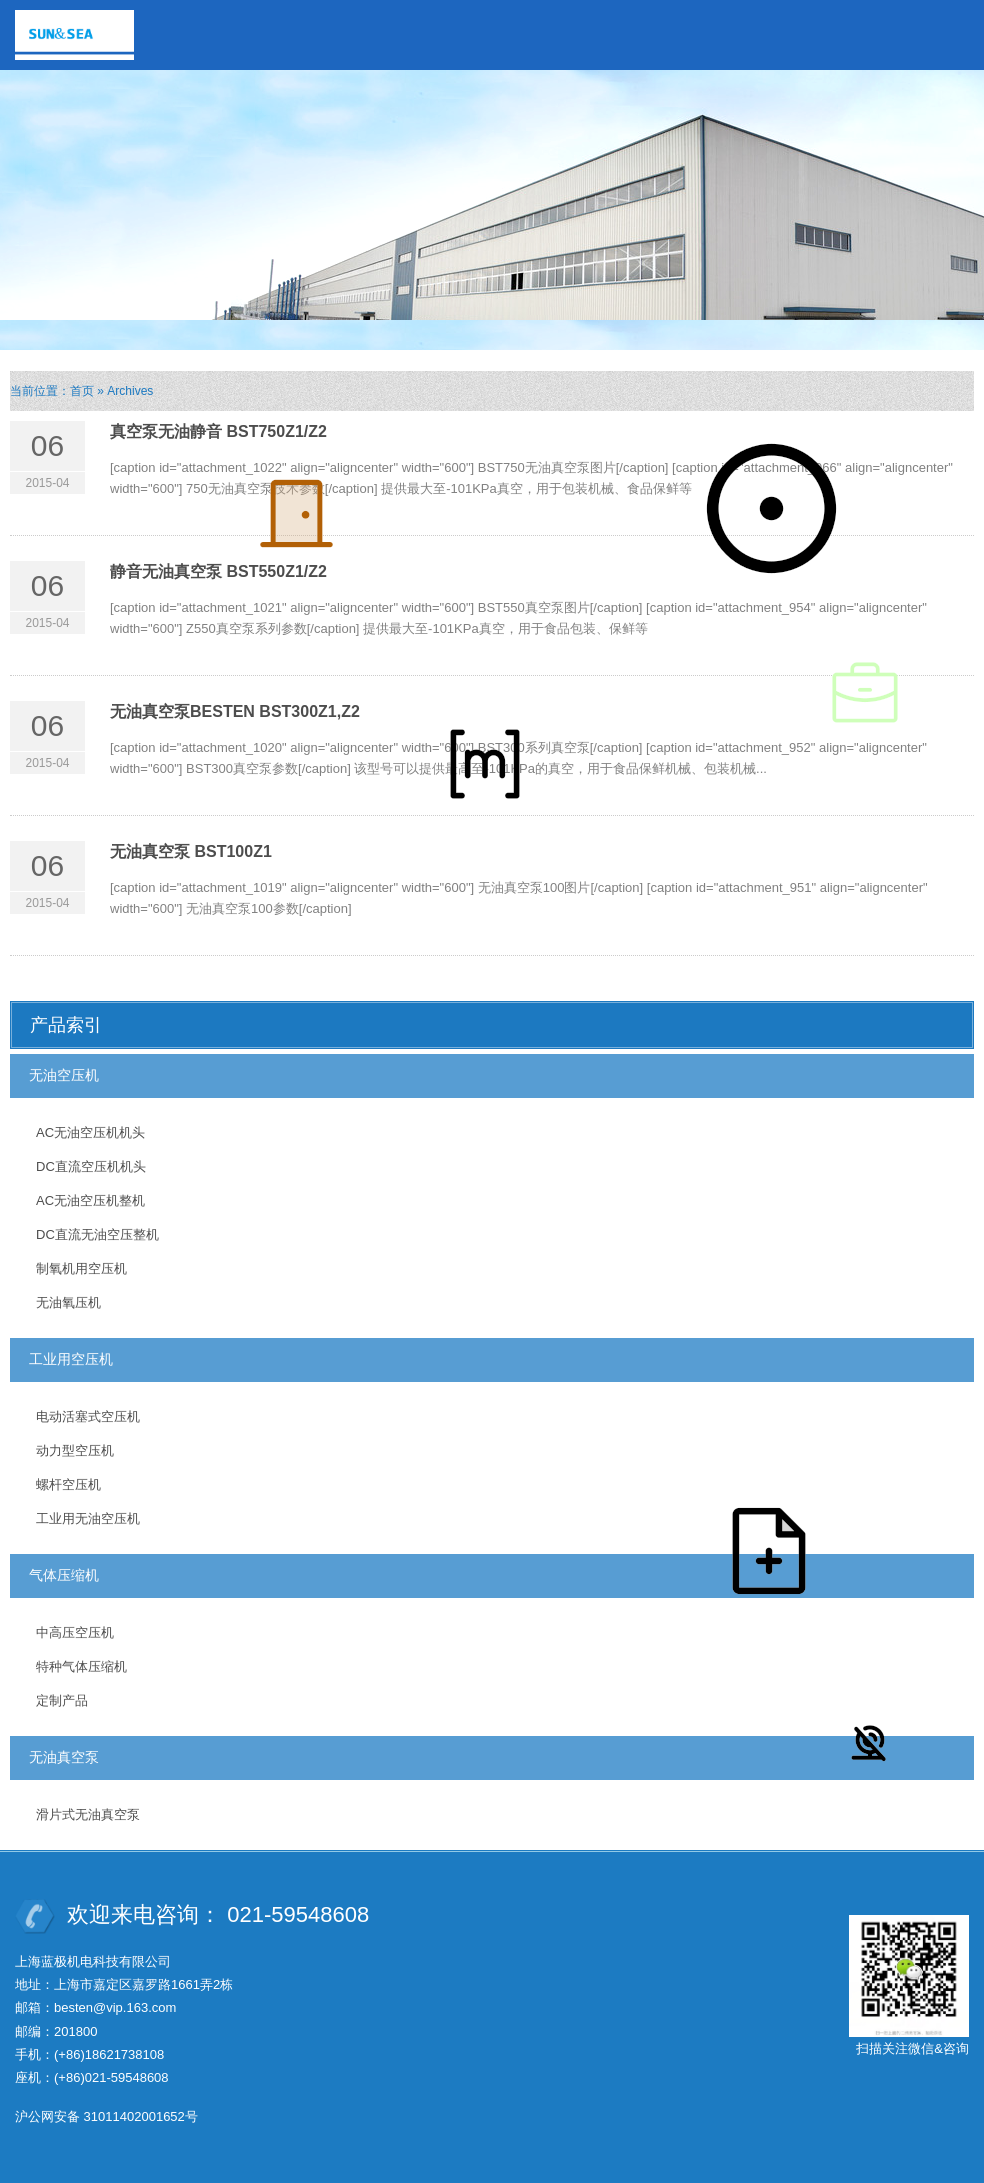 The image size is (984, 2183). What do you see at coordinates (296, 513) in the screenshot?
I see `exit or log out of the application` at bounding box center [296, 513].